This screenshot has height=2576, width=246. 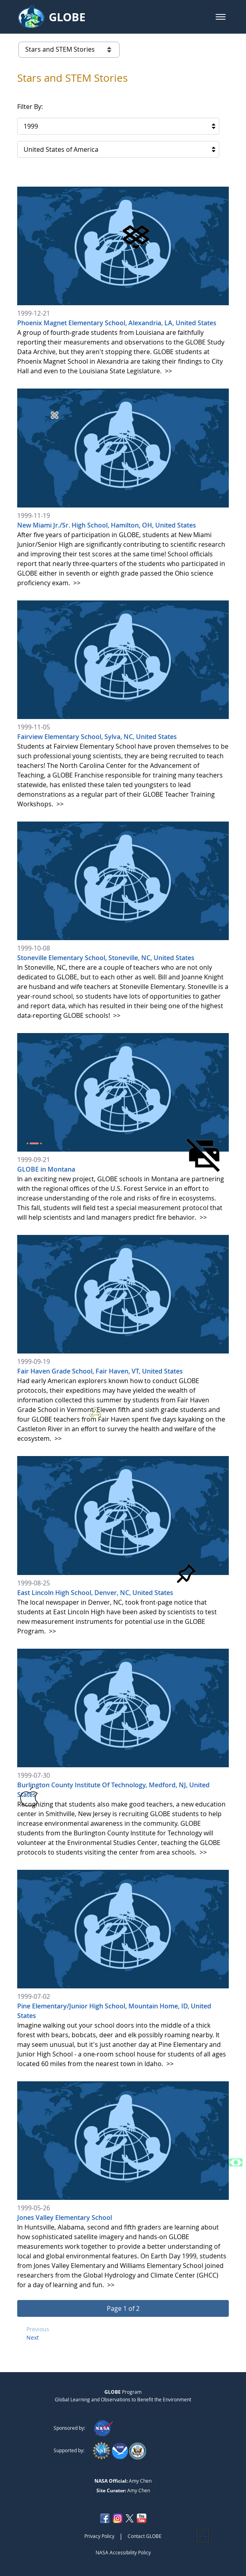 I want to click on printing is unavailable or disabled, so click(x=204, y=1154).